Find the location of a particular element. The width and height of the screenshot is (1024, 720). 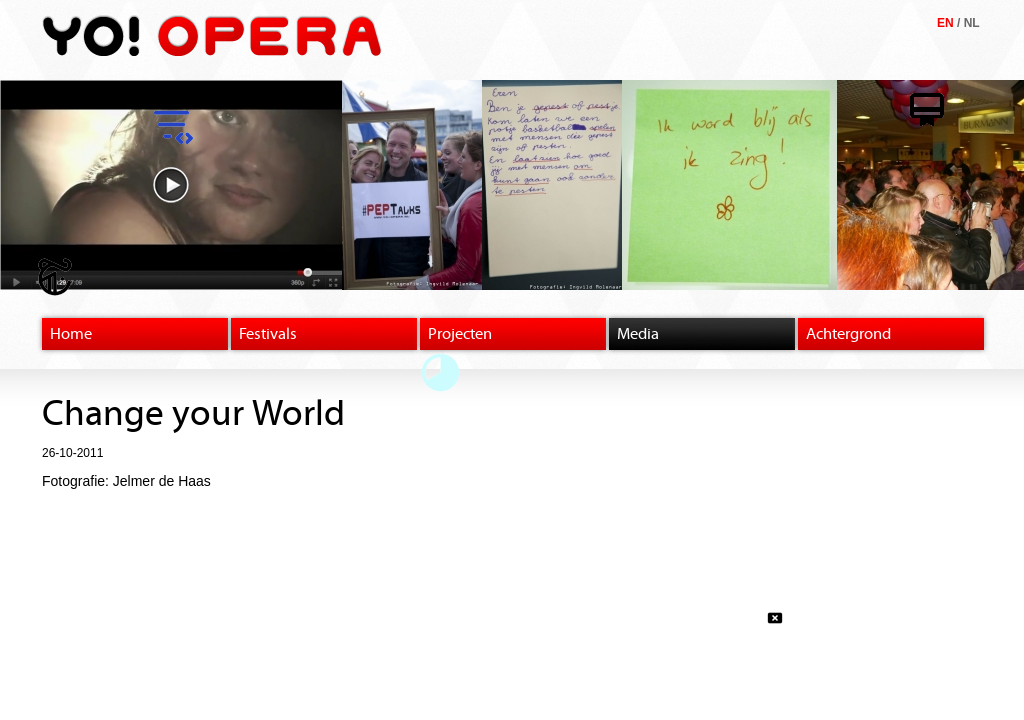

close or dismiss a dialog box is located at coordinates (775, 618).